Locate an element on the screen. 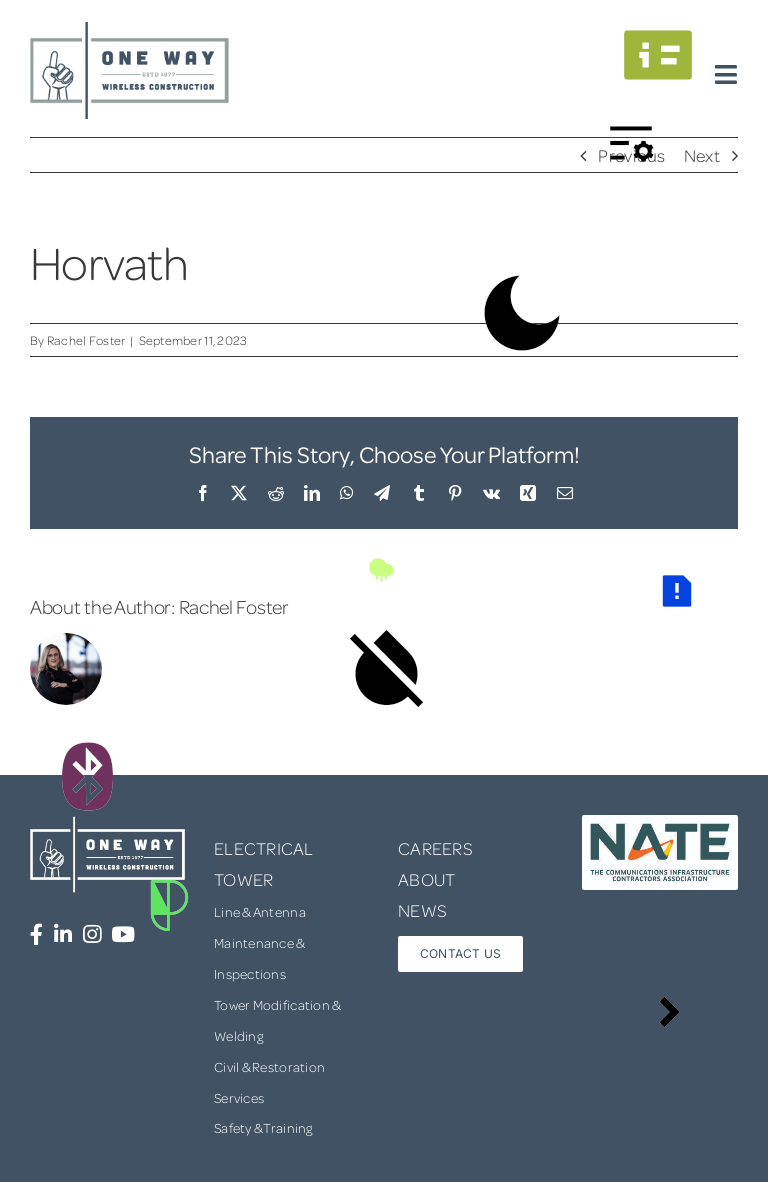 The height and width of the screenshot is (1182, 768). disable blur effect is located at coordinates (386, 670).